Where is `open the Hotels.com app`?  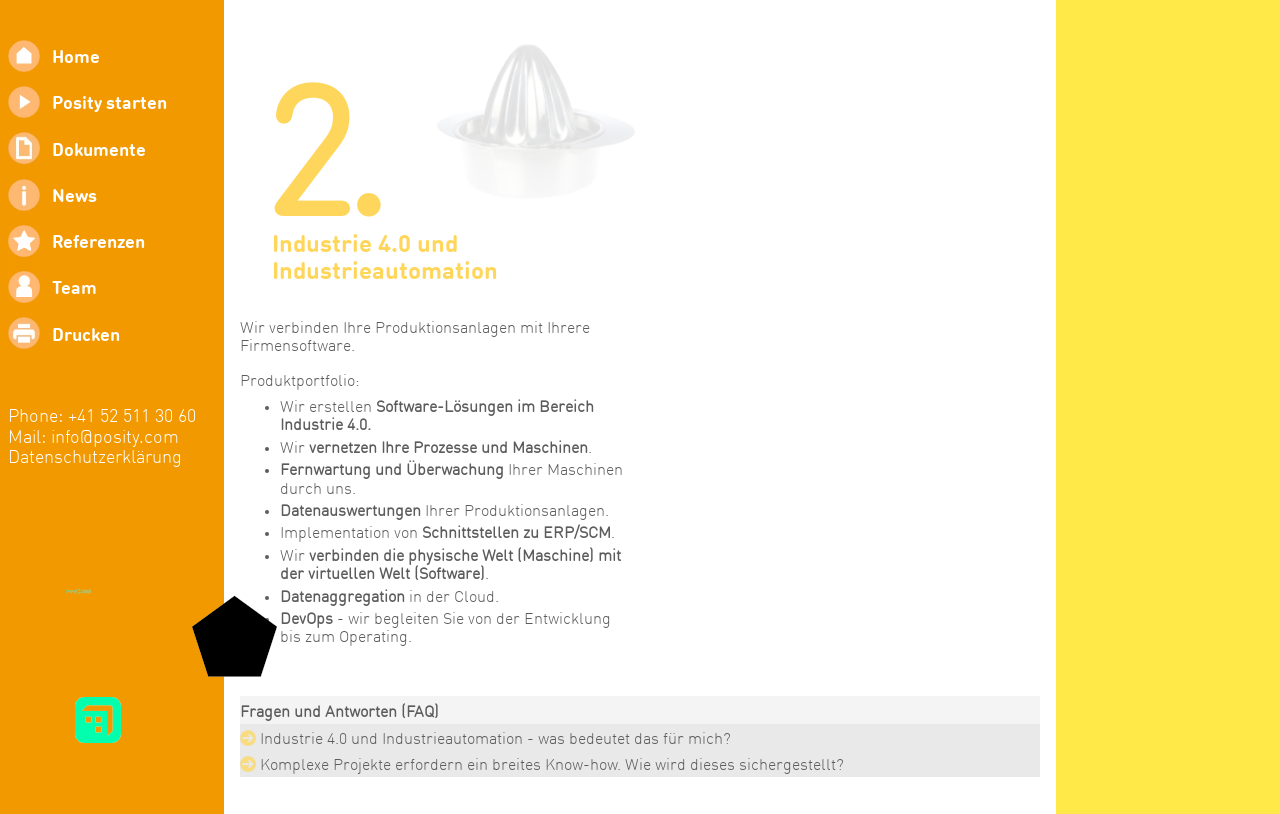 open the Hotels.com app is located at coordinates (98, 720).